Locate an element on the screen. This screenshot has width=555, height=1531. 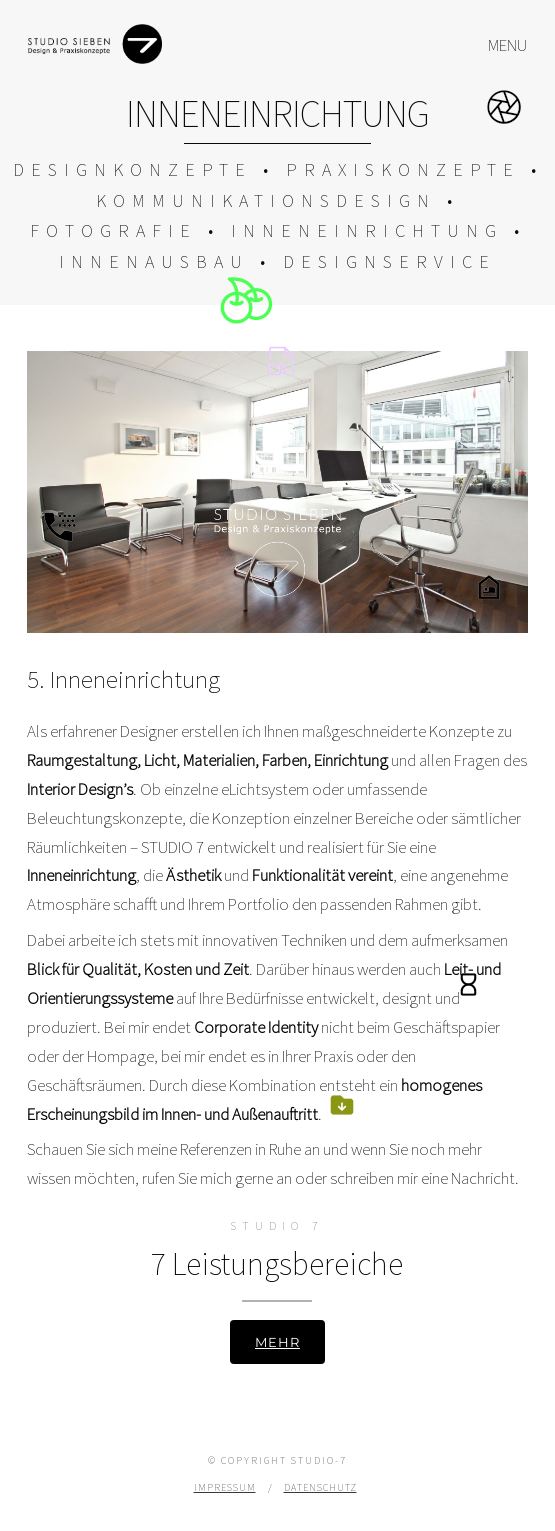
open a video file is located at coordinates (281, 361).